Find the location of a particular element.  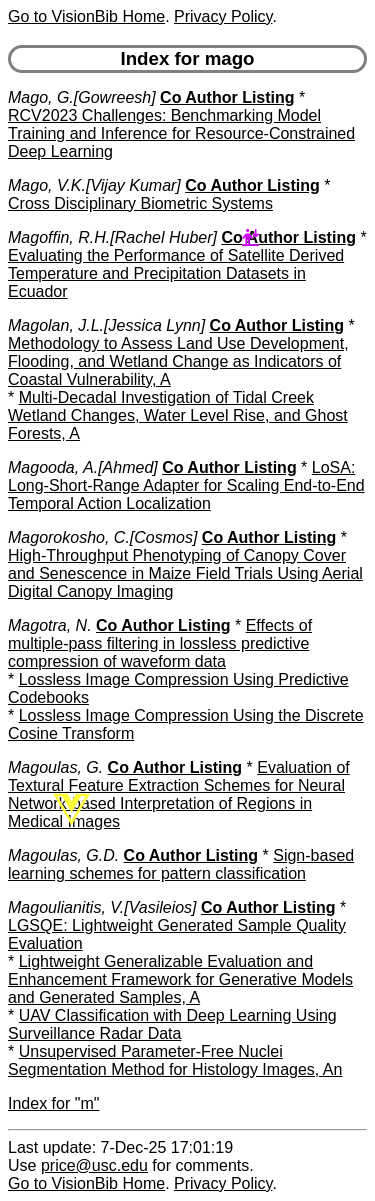

download user profile is located at coordinates (250, 237).